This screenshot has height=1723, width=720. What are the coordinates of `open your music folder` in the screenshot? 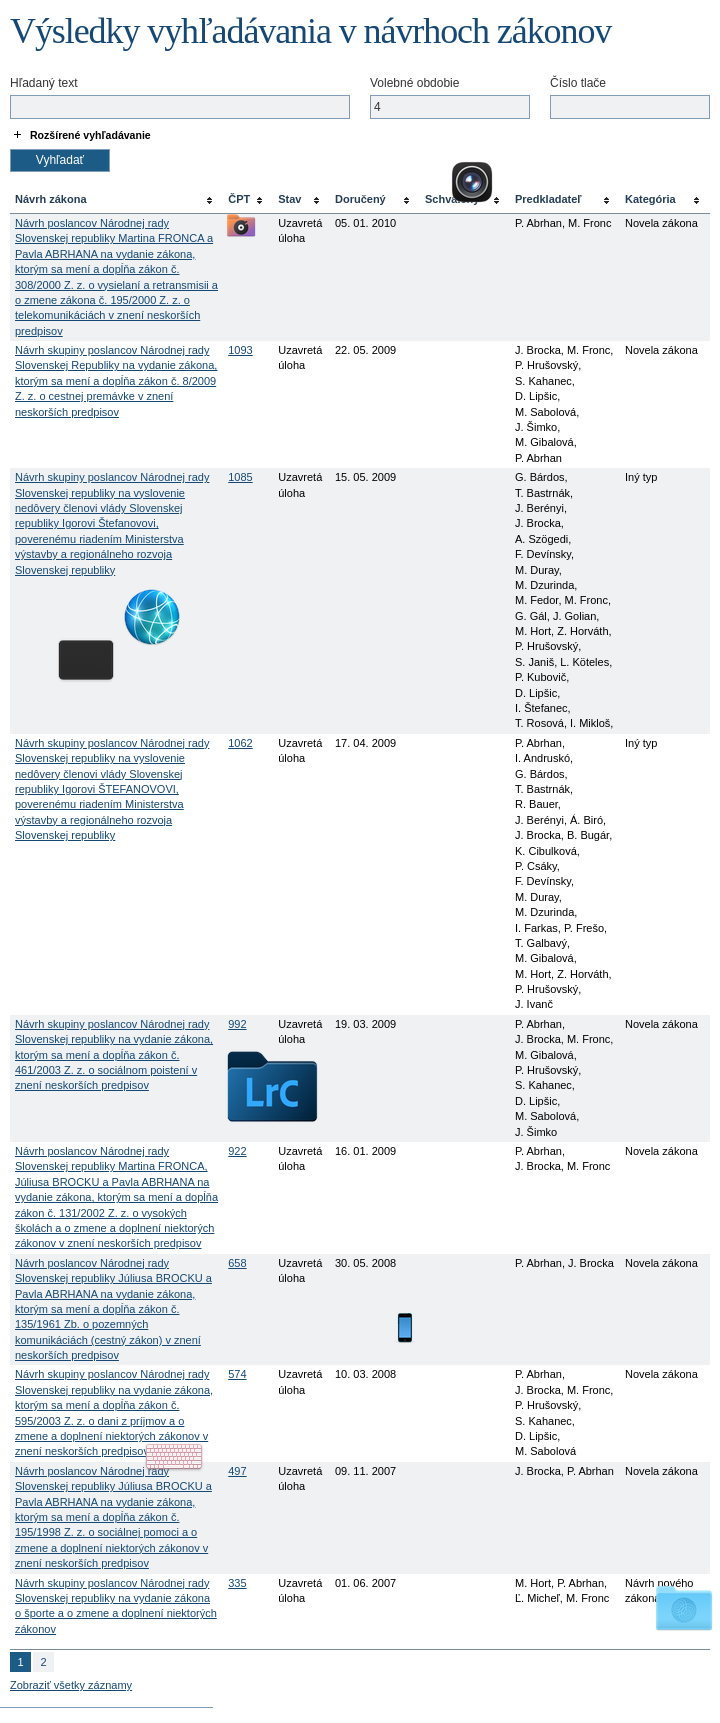 It's located at (241, 226).